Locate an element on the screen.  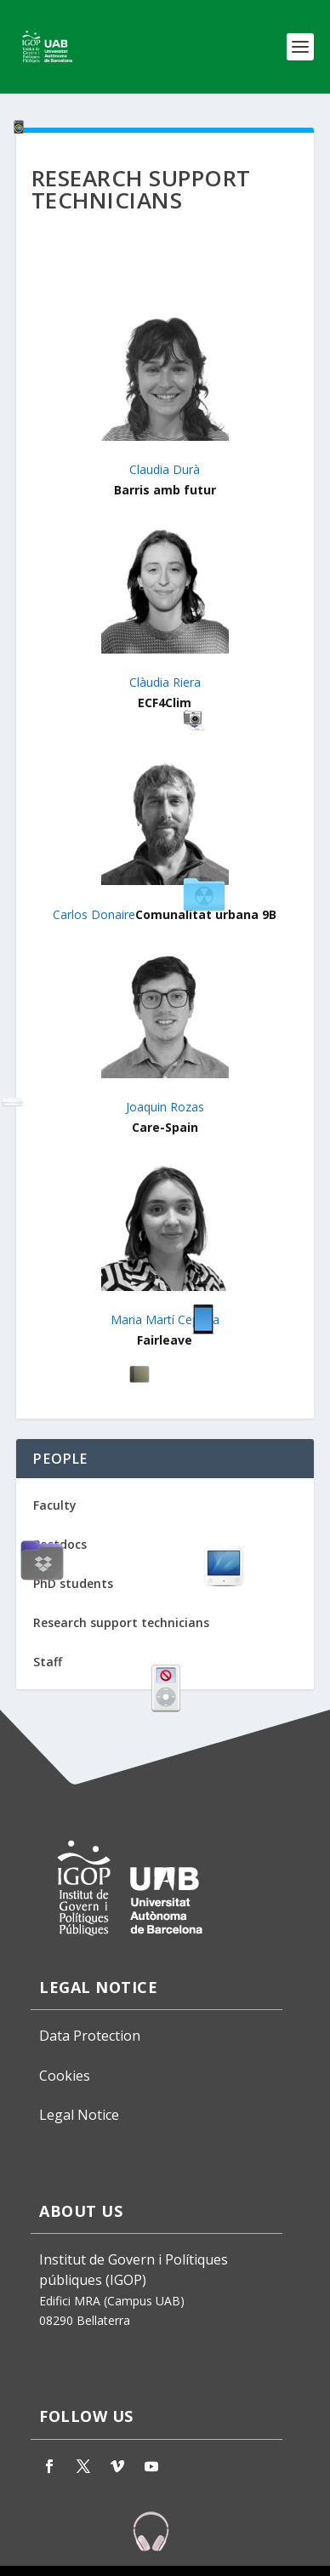
iPad mini device connected via cellular is located at coordinates (203, 1317).